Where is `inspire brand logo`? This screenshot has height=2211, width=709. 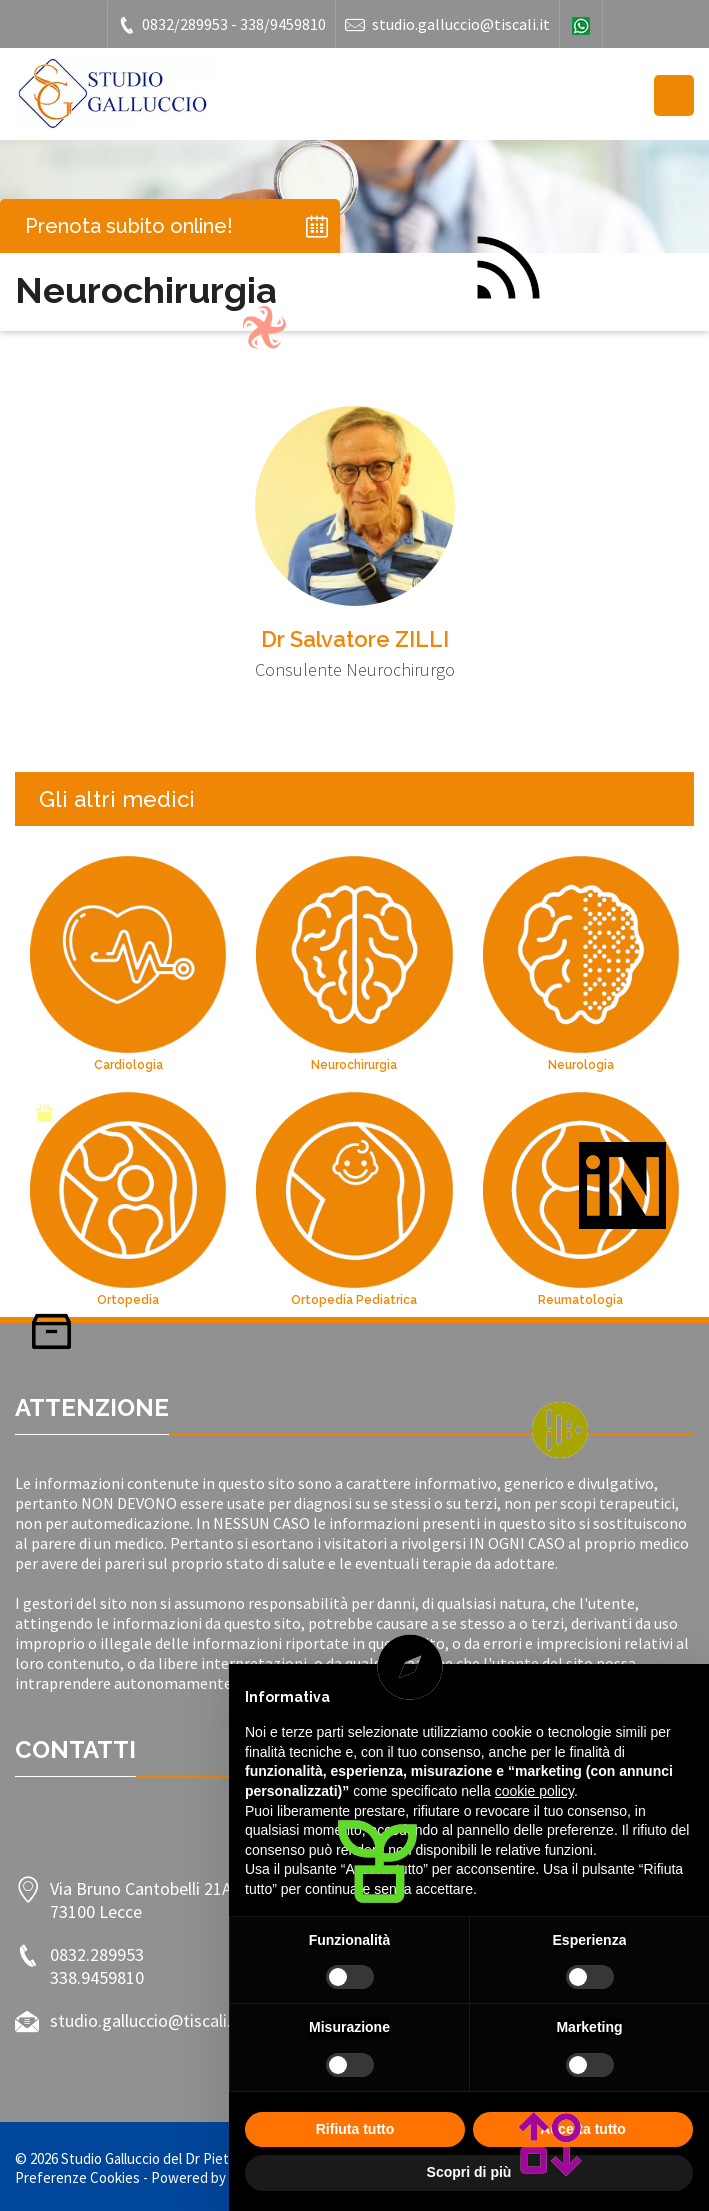 inspire brand logo is located at coordinates (622, 1185).